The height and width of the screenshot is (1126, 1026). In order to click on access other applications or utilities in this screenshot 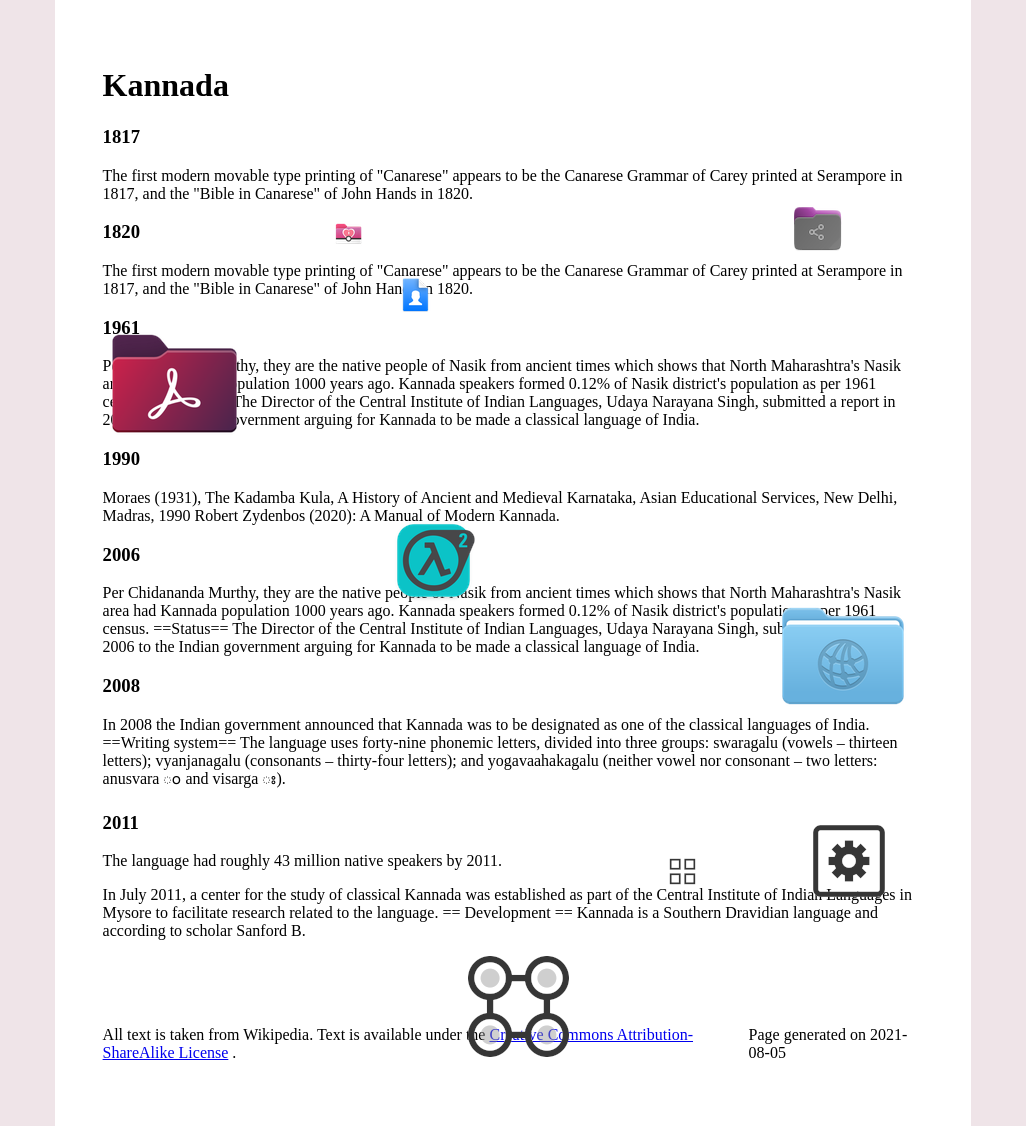, I will do `click(849, 861)`.